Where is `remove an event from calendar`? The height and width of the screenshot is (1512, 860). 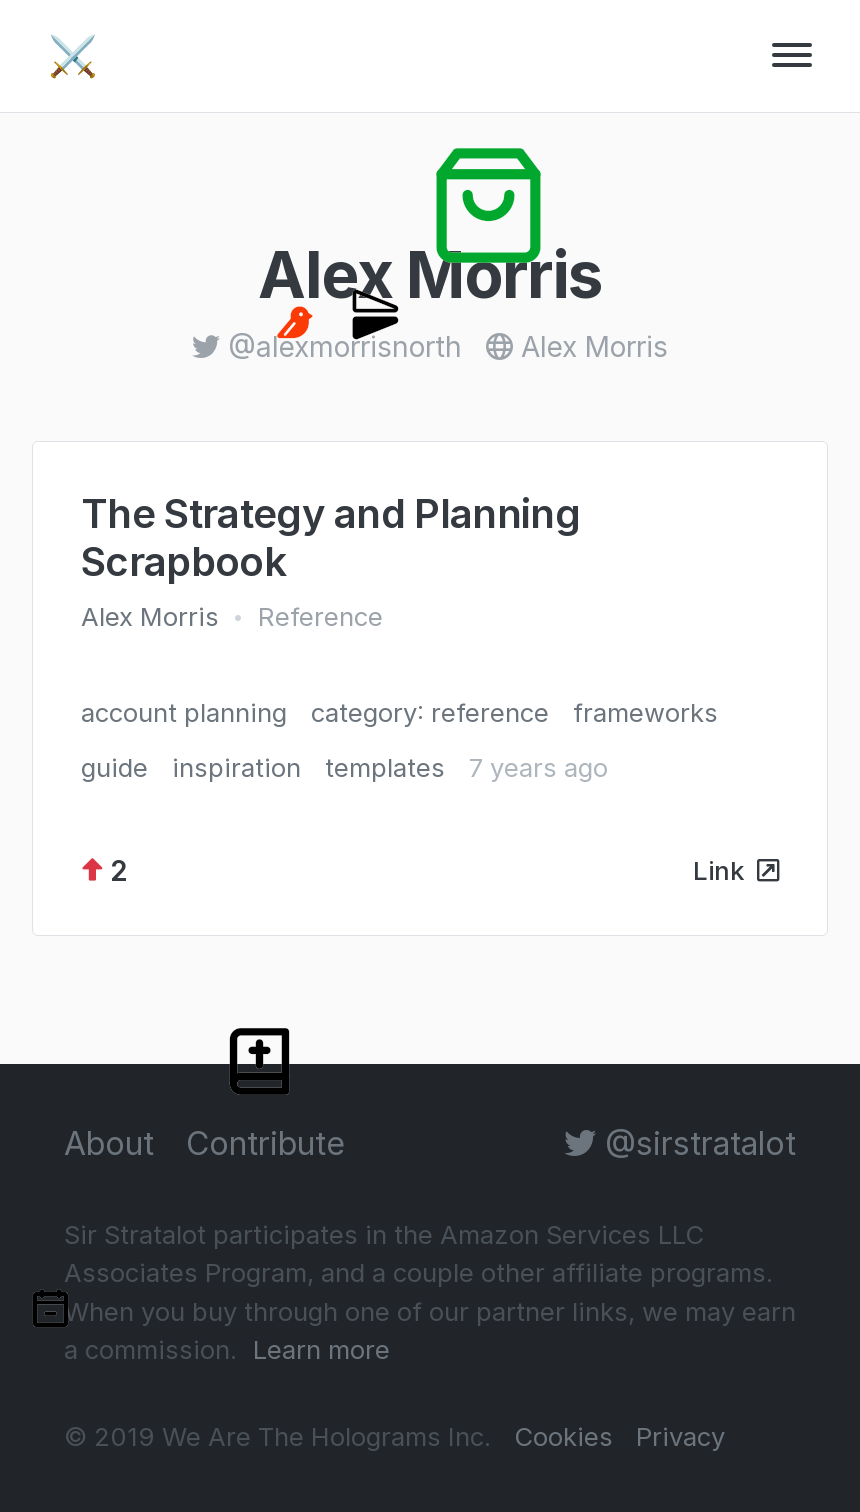 remove an event from calendar is located at coordinates (50, 1309).